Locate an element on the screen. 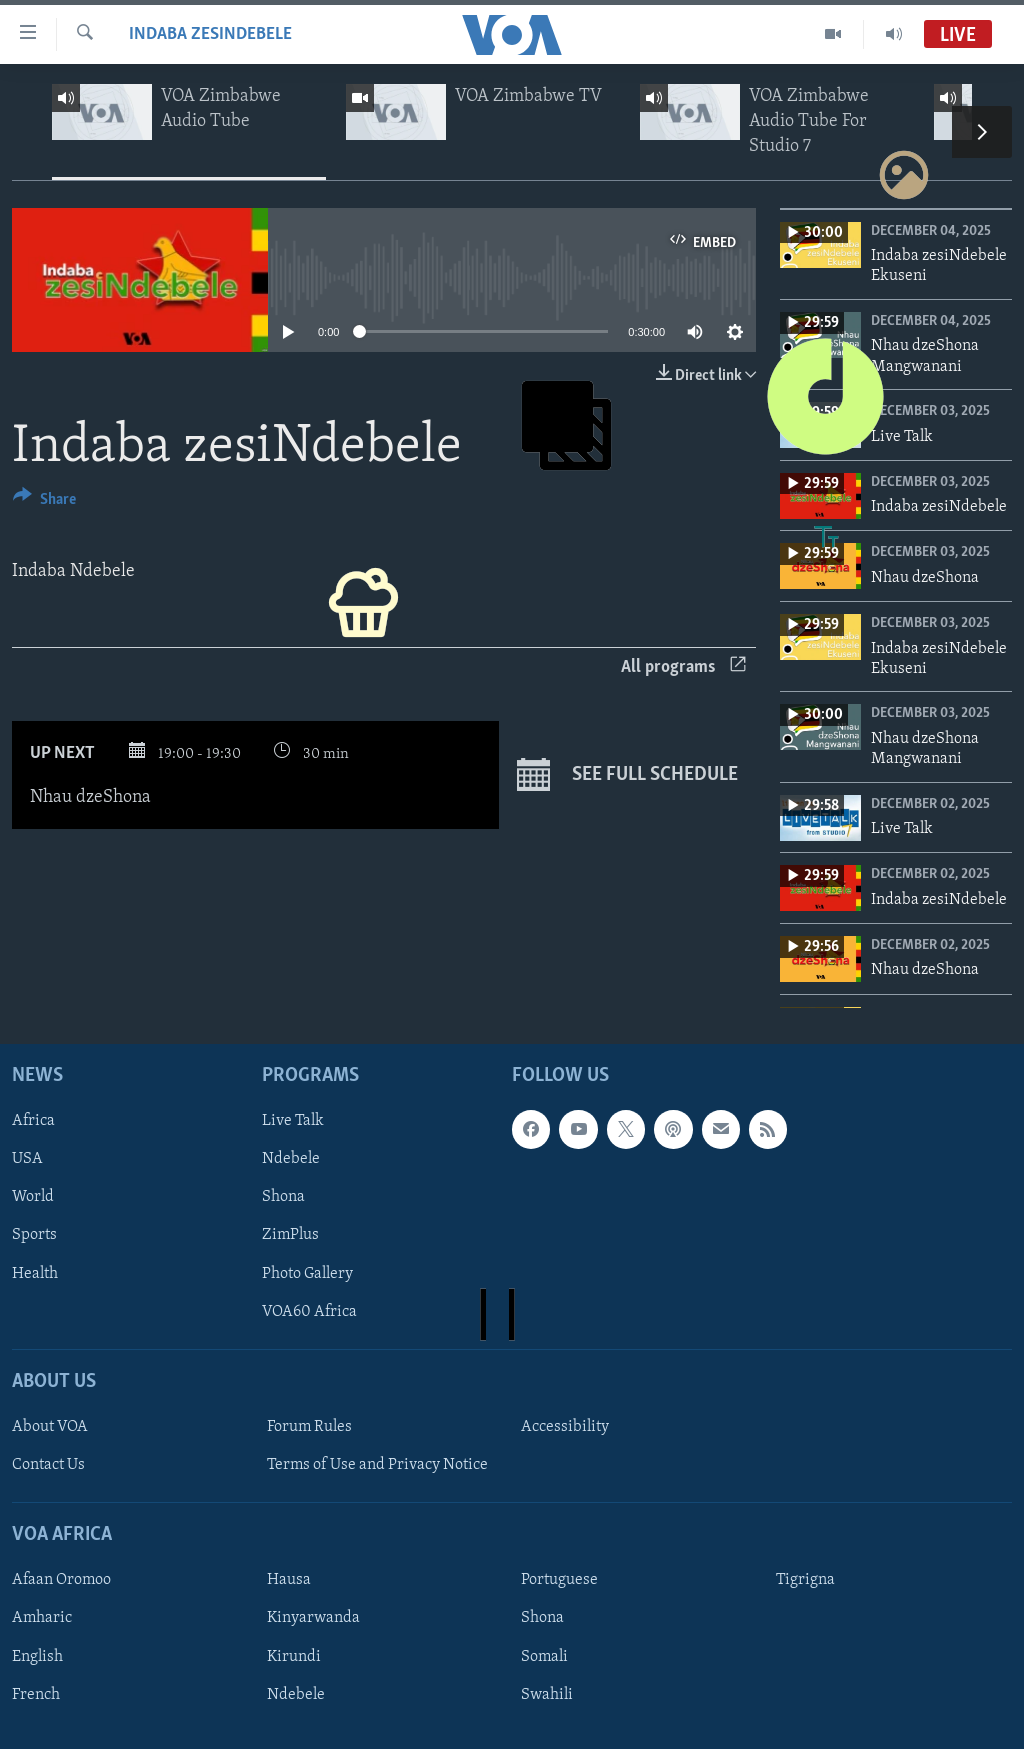 The width and height of the screenshot is (1024, 1749). apply shadow effect to selected element is located at coordinates (566, 425).